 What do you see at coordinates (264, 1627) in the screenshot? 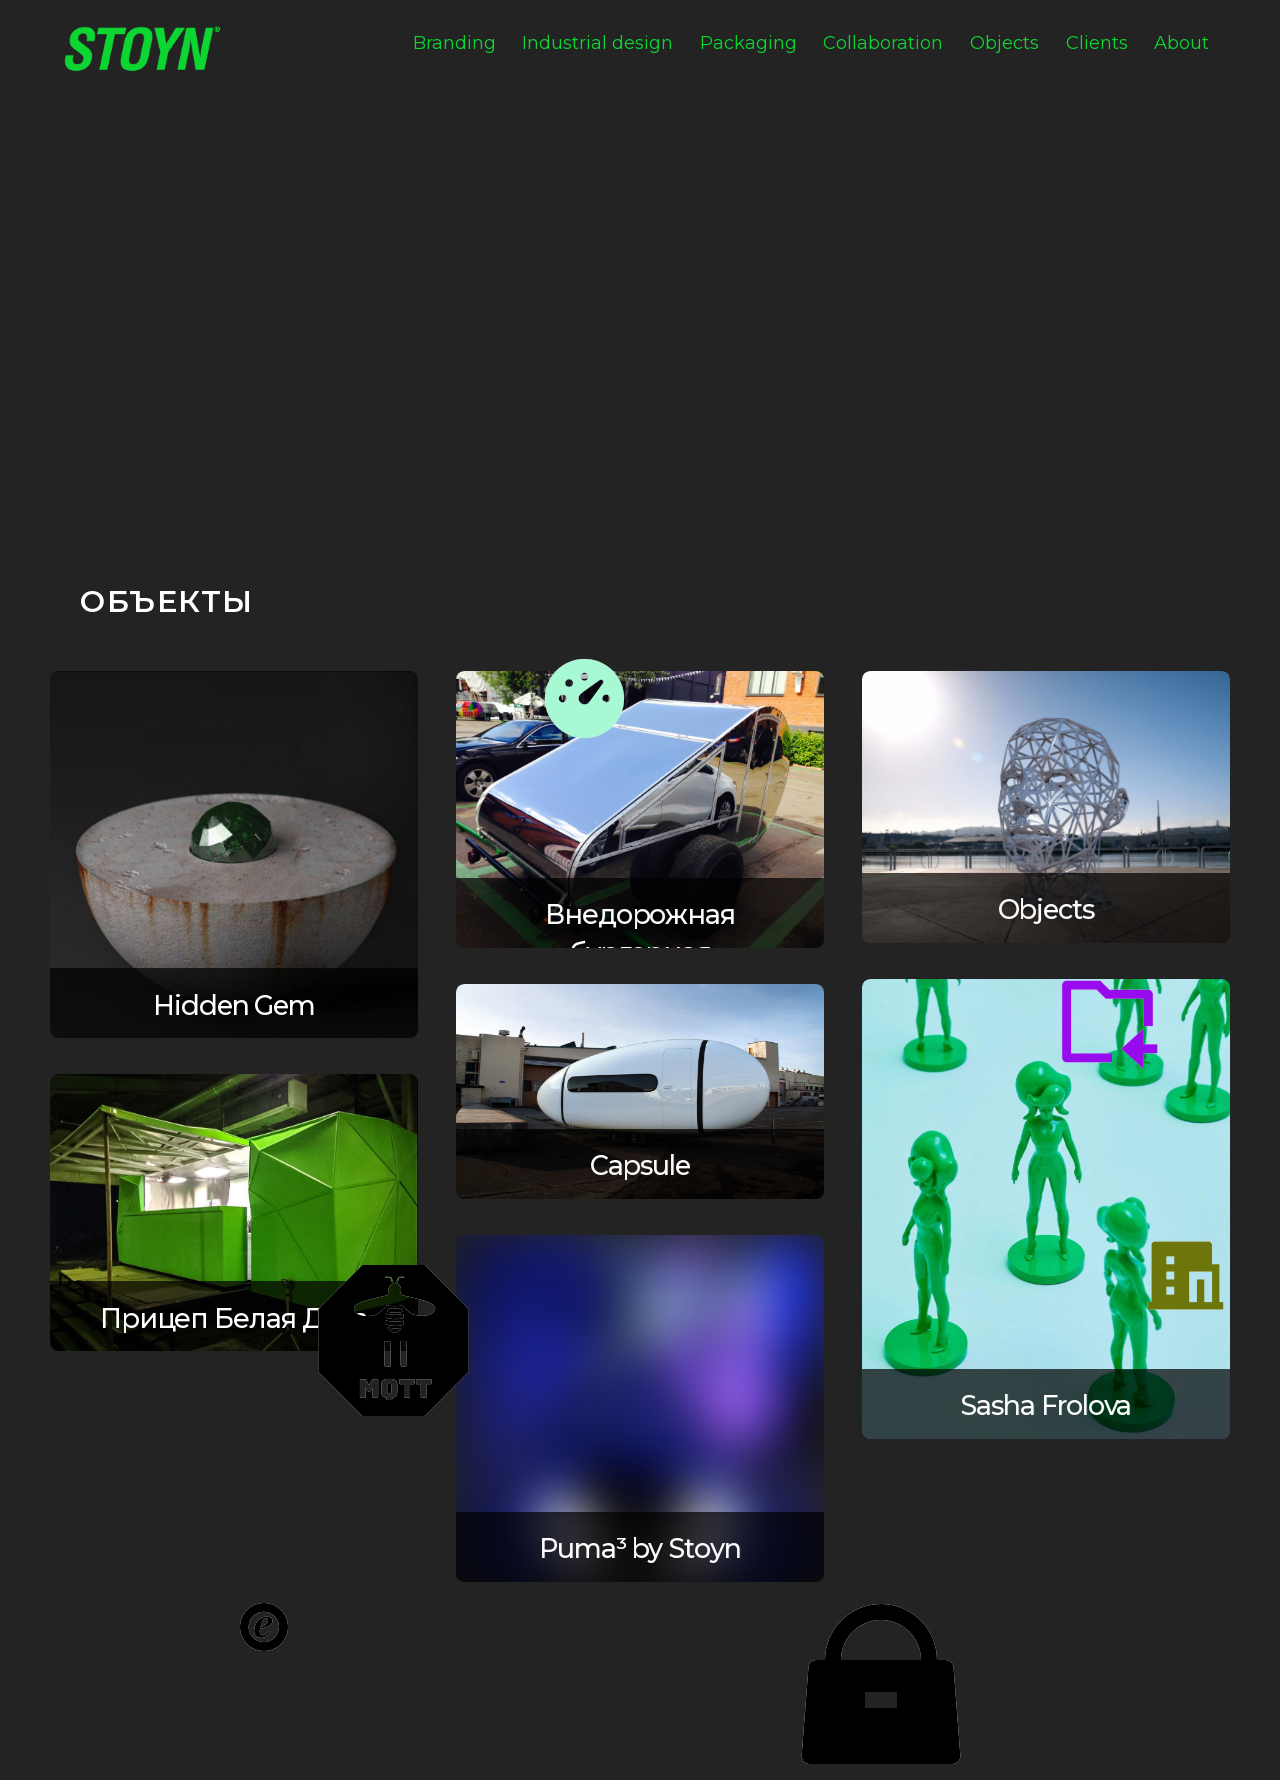
I see `trusted shops certification badge indicating verified seller status` at bounding box center [264, 1627].